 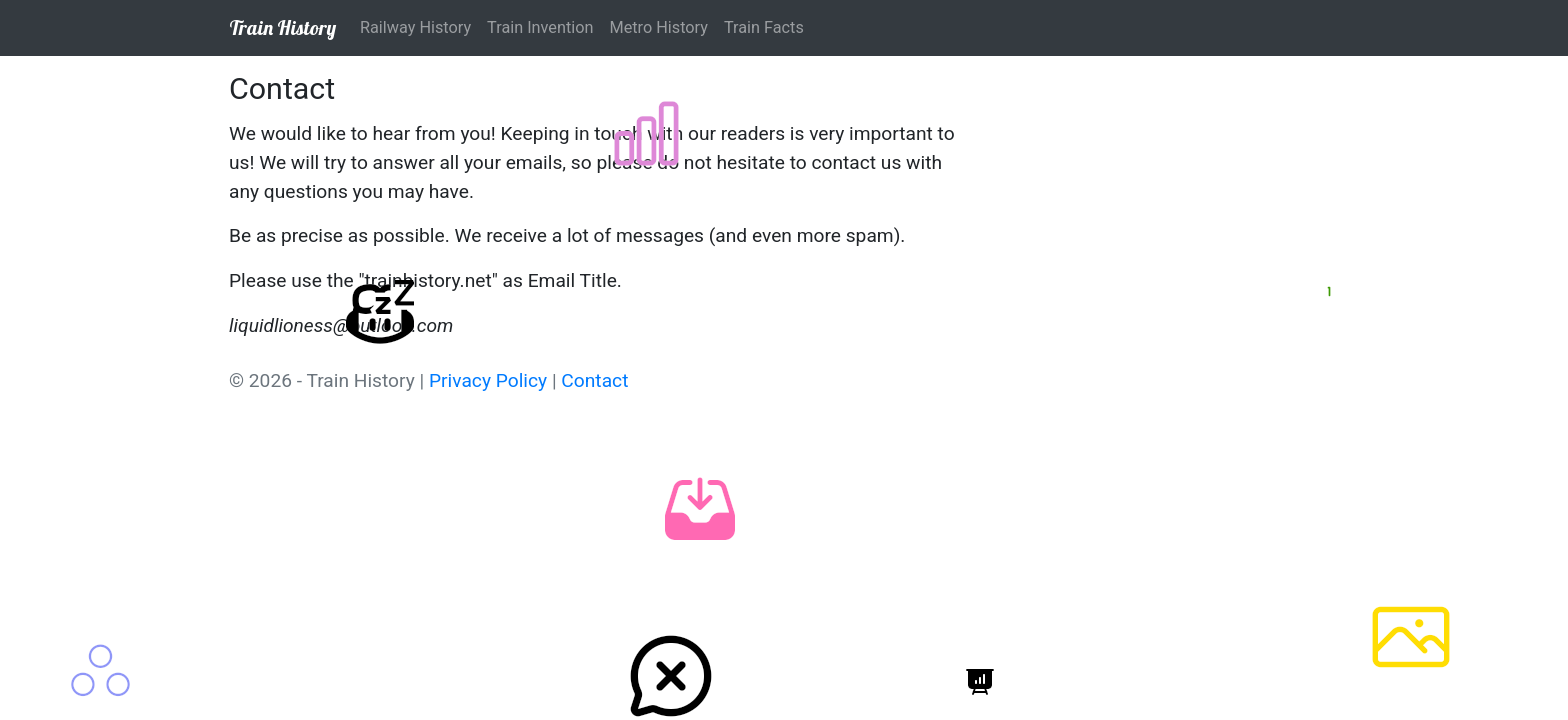 I want to click on delete a message or conversation, so click(x=671, y=676).